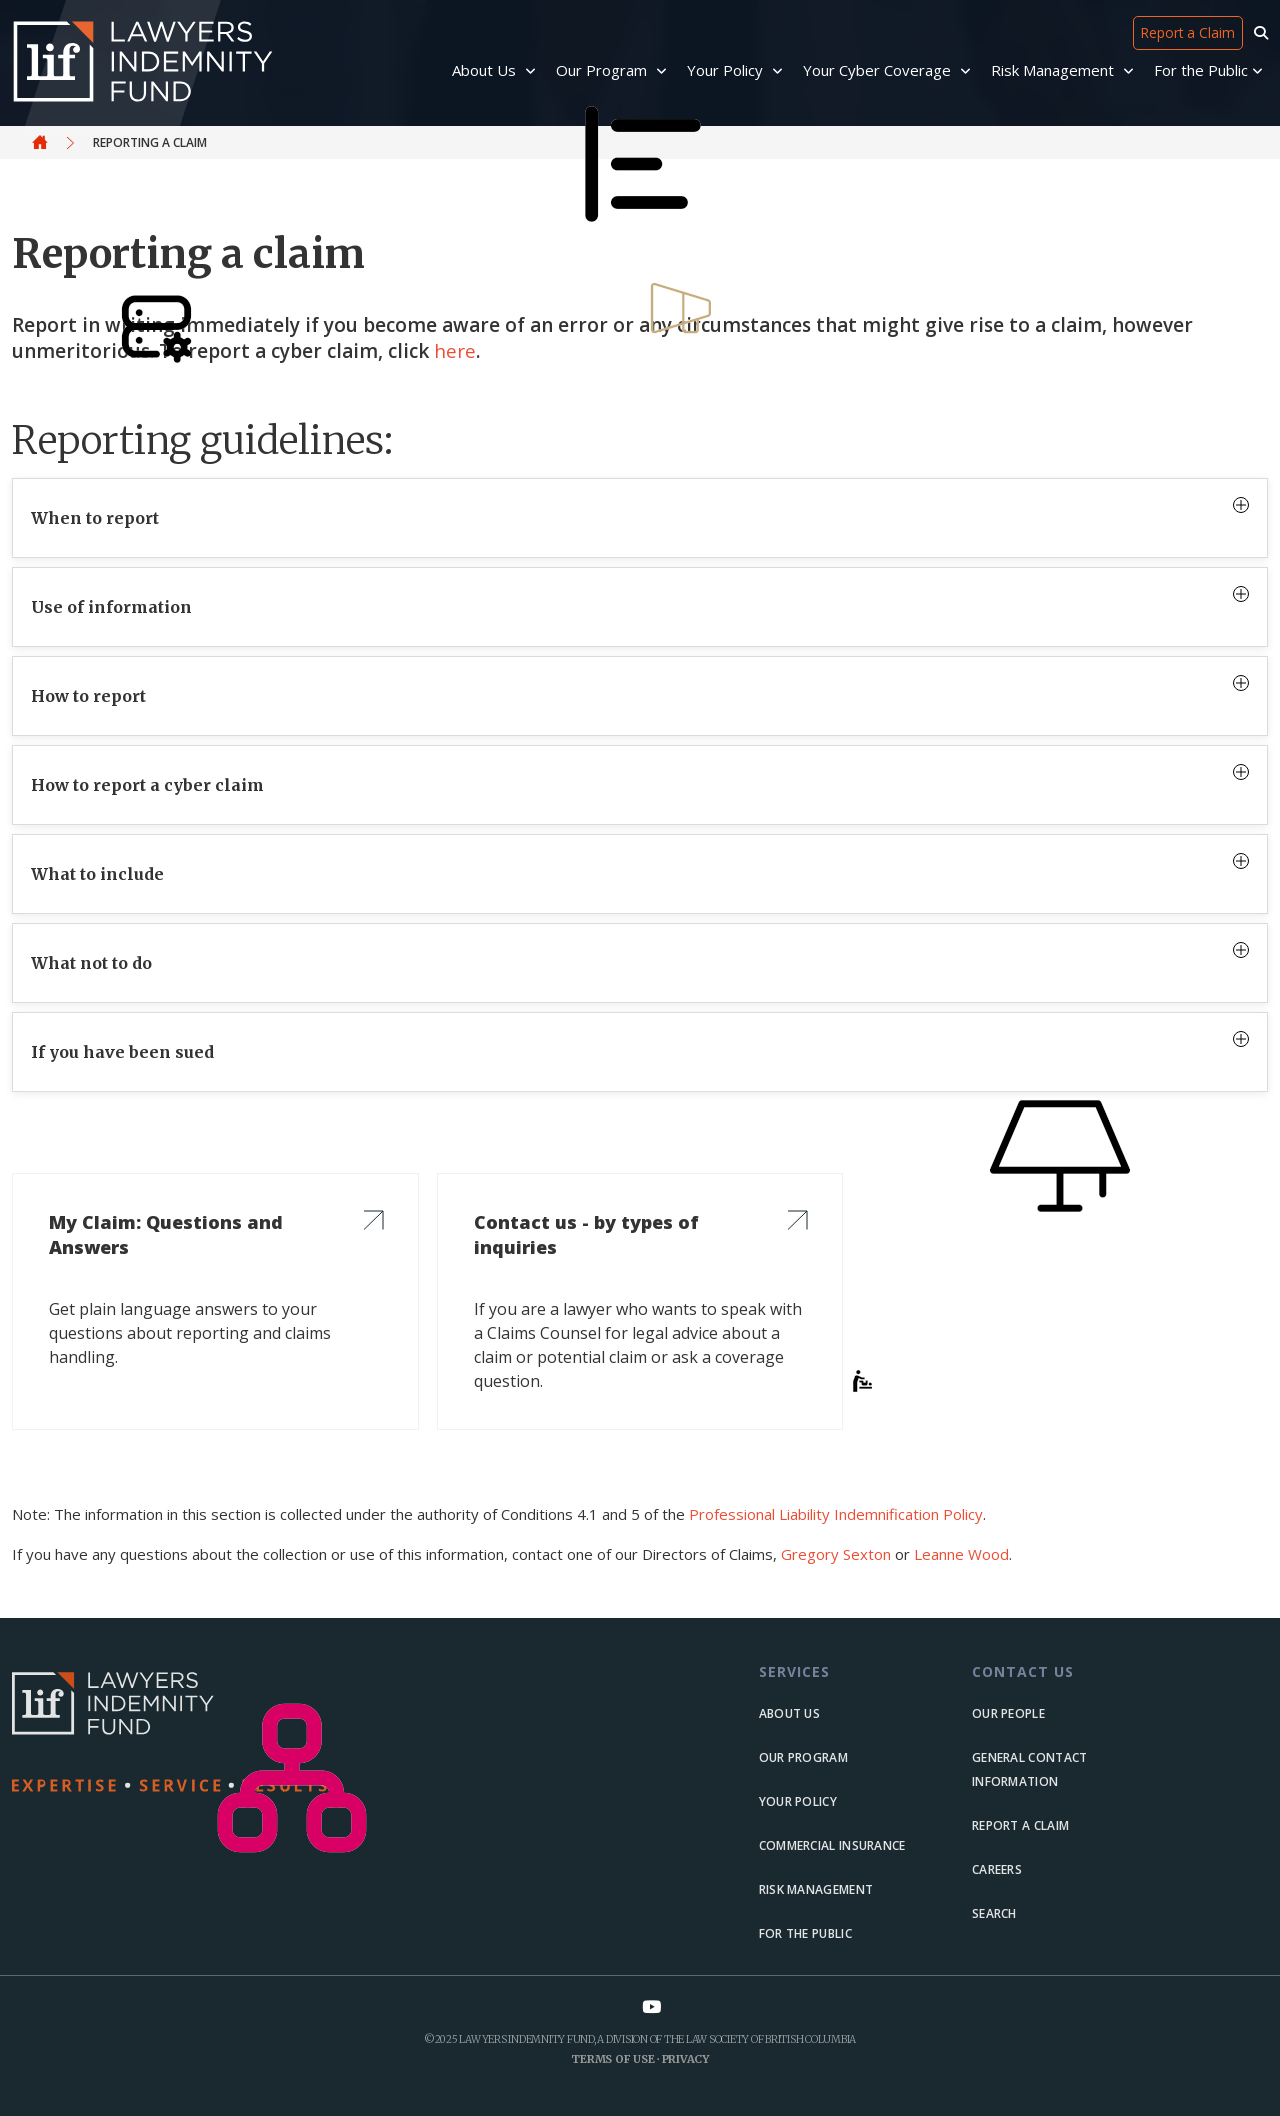  What do you see at coordinates (643, 164) in the screenshot?
I see `align text to the left` at bounding box center [643, 164].